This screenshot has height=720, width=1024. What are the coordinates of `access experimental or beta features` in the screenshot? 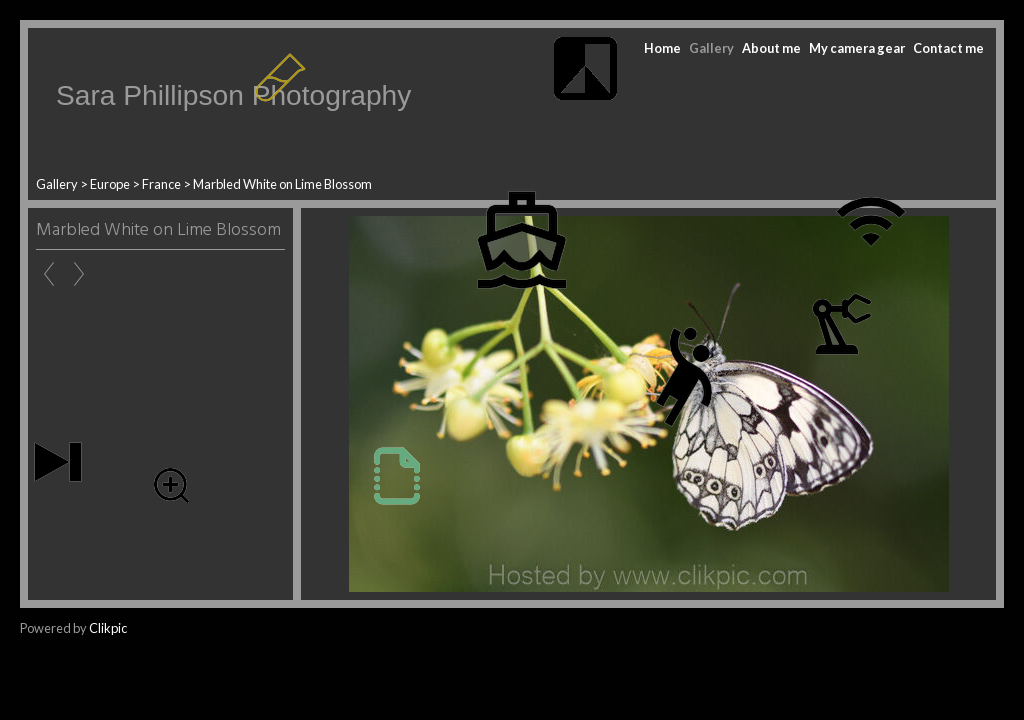 It's located at (279, 77).